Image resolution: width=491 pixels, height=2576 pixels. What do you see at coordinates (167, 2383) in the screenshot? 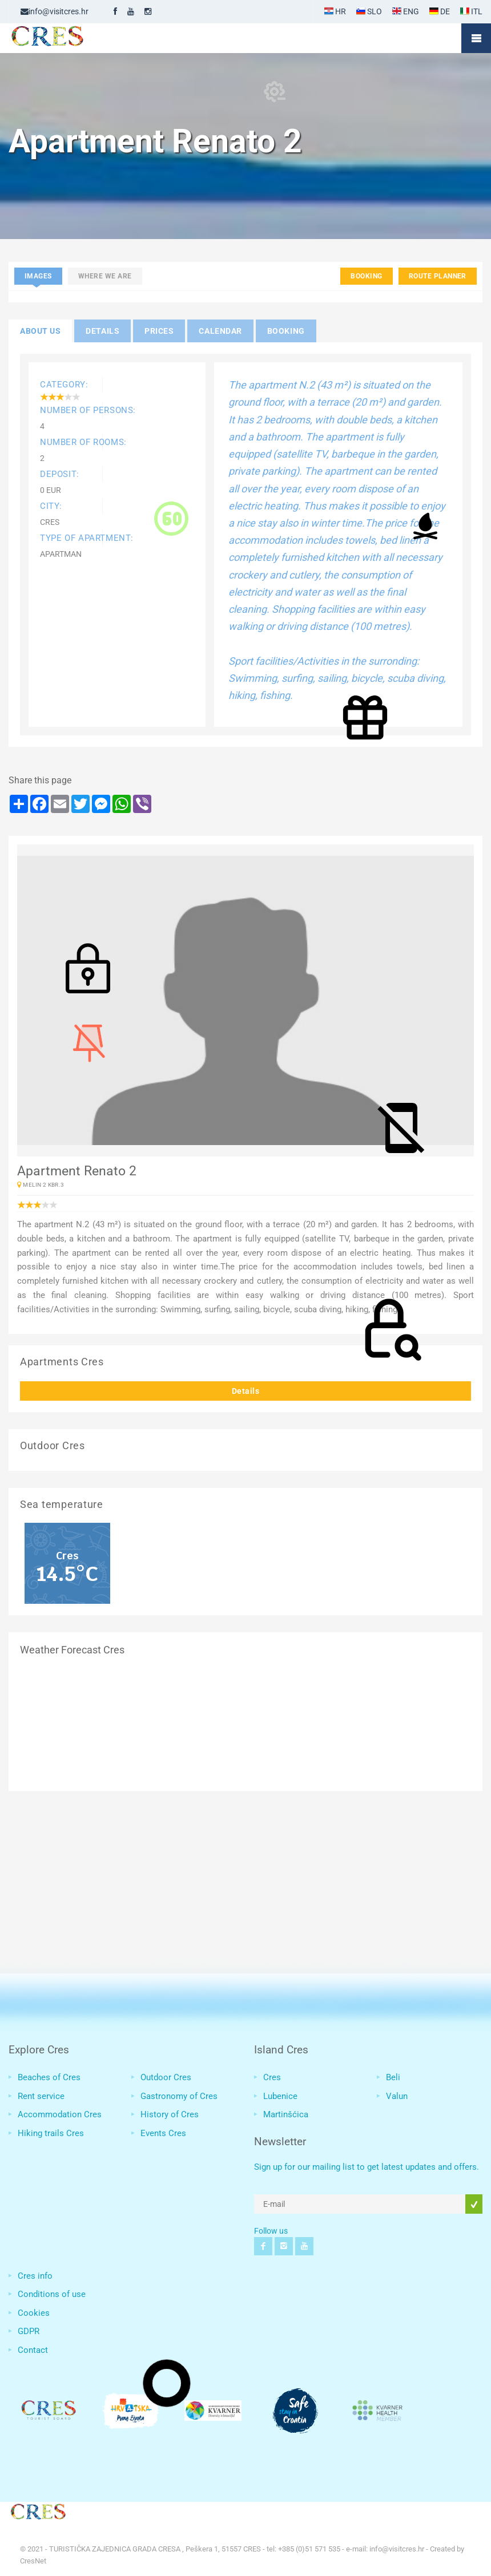
I see `indicates a trip starting point or origin location` at bounding box center [167, 2383].